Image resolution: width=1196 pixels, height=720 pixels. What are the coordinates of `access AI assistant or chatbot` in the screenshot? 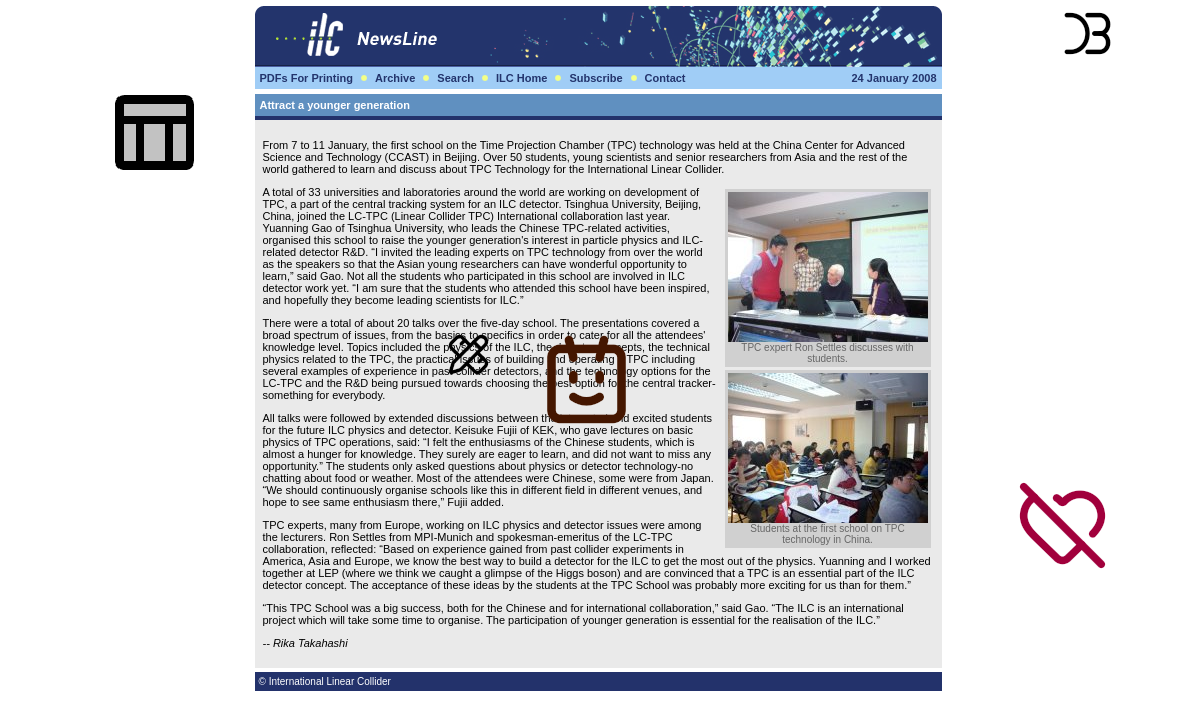 It's located at (586, 379).